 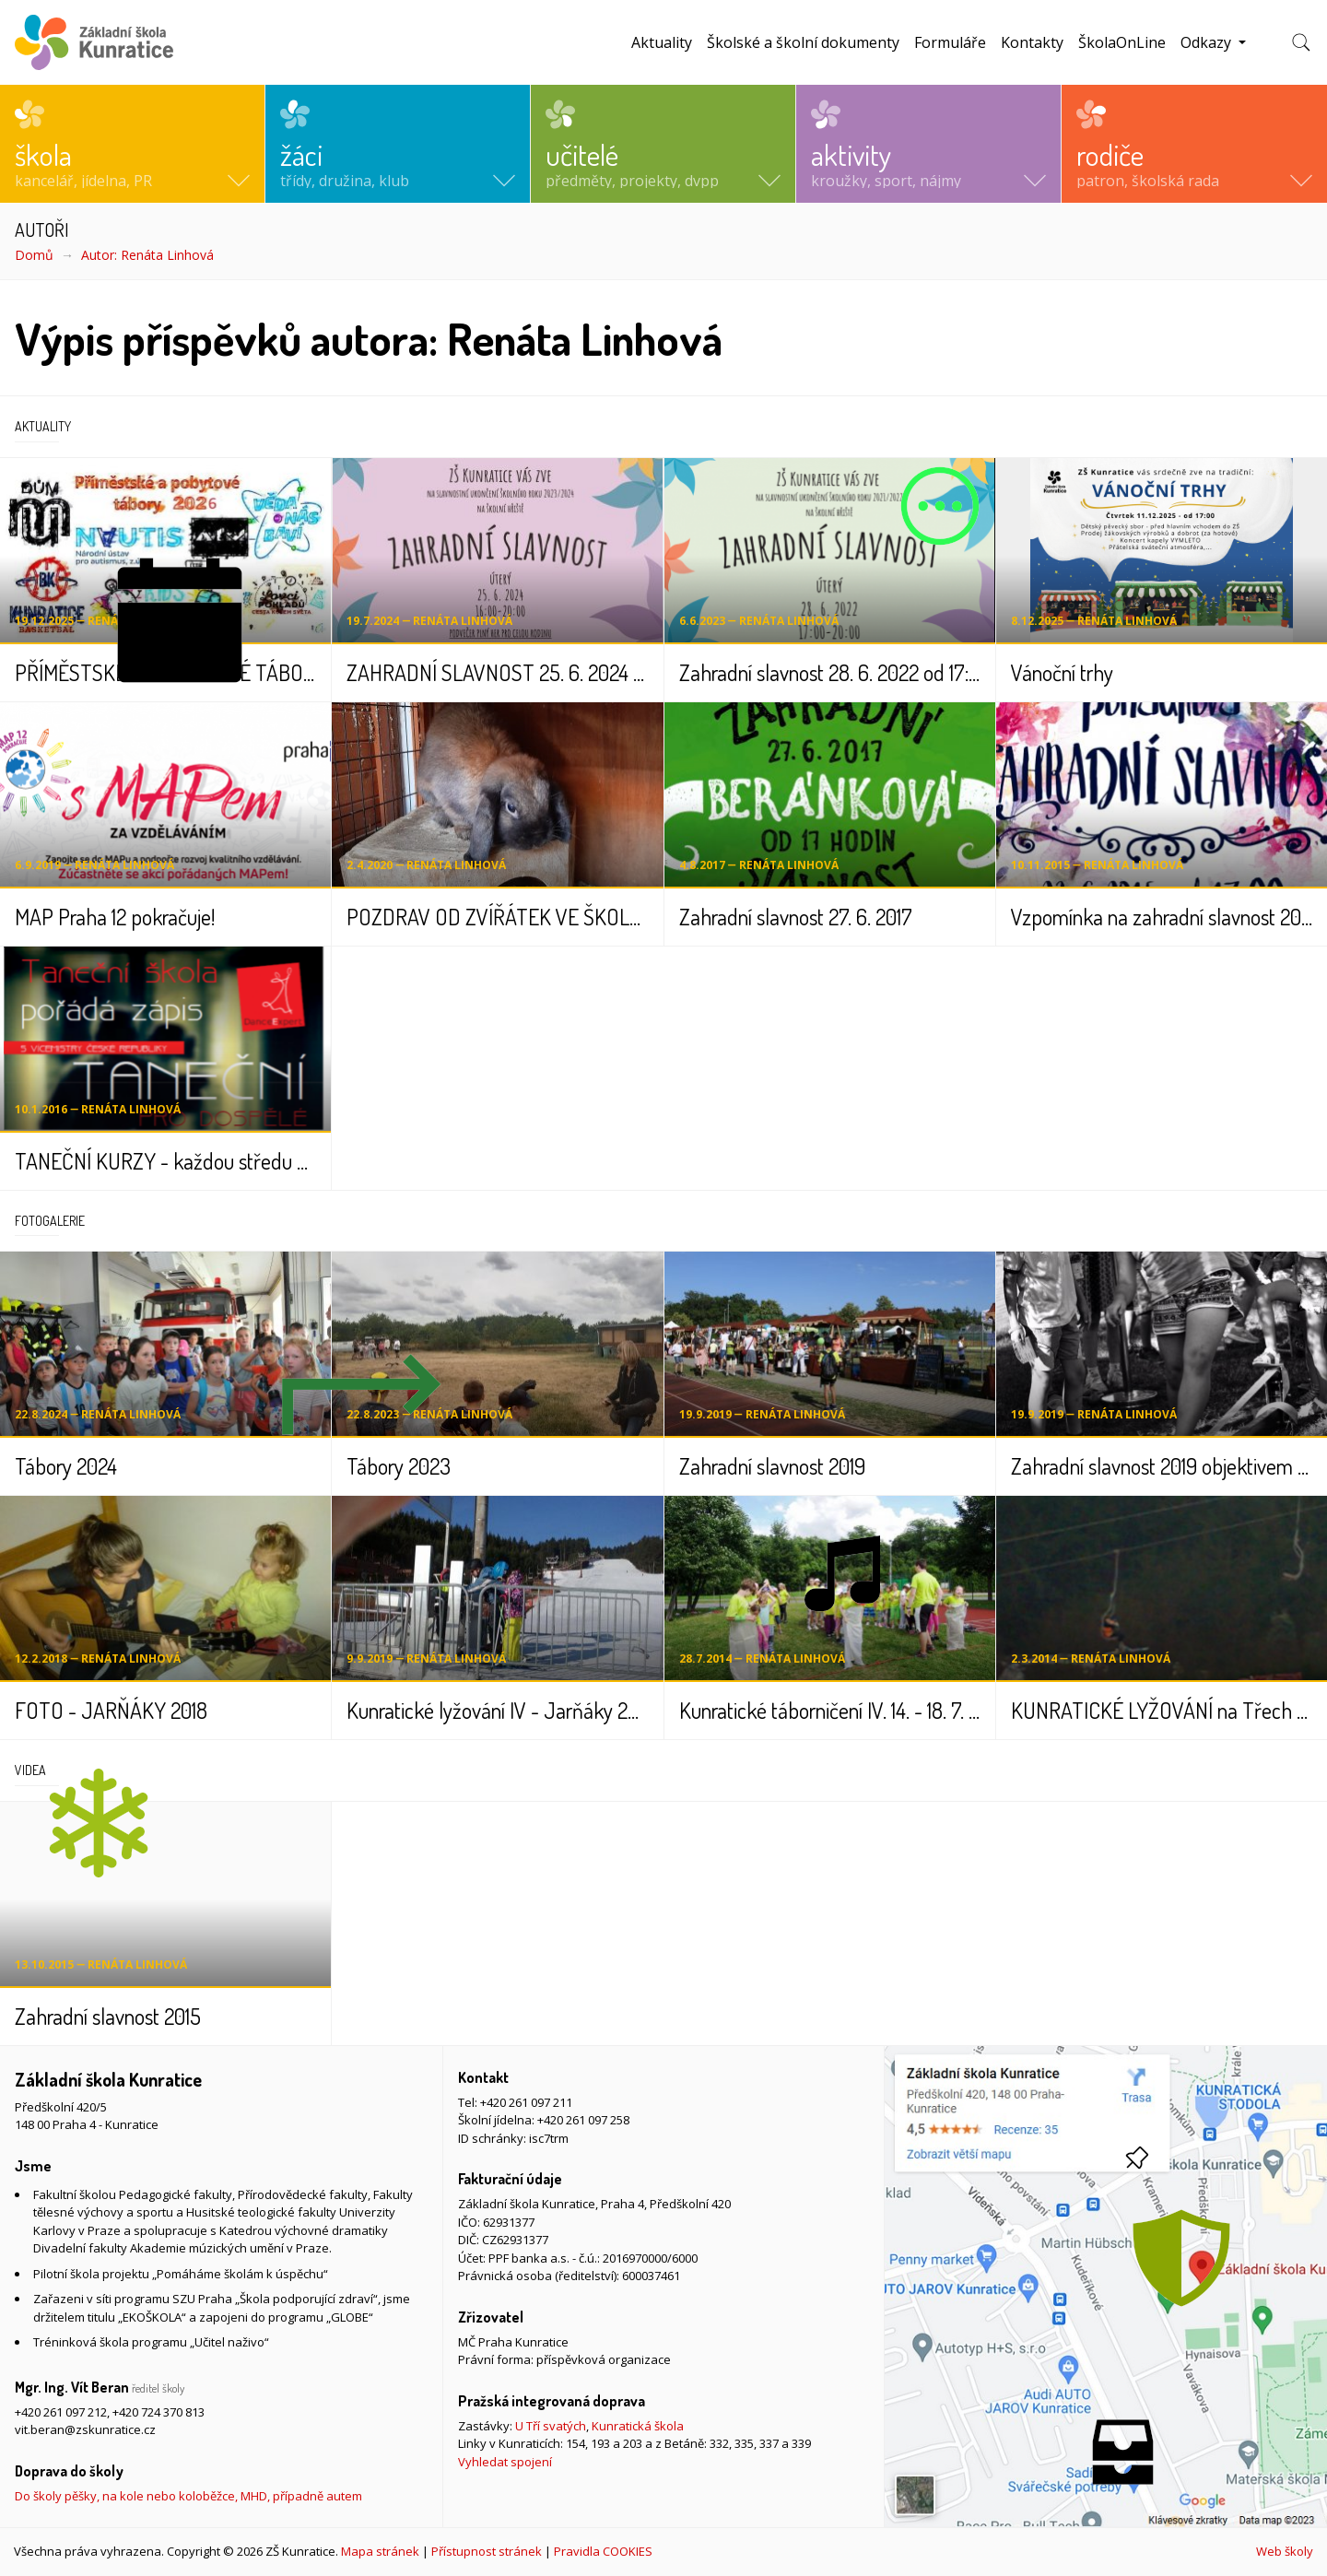 I want to click on pin an item to keep it visible, so click(x=1136, y=2158).